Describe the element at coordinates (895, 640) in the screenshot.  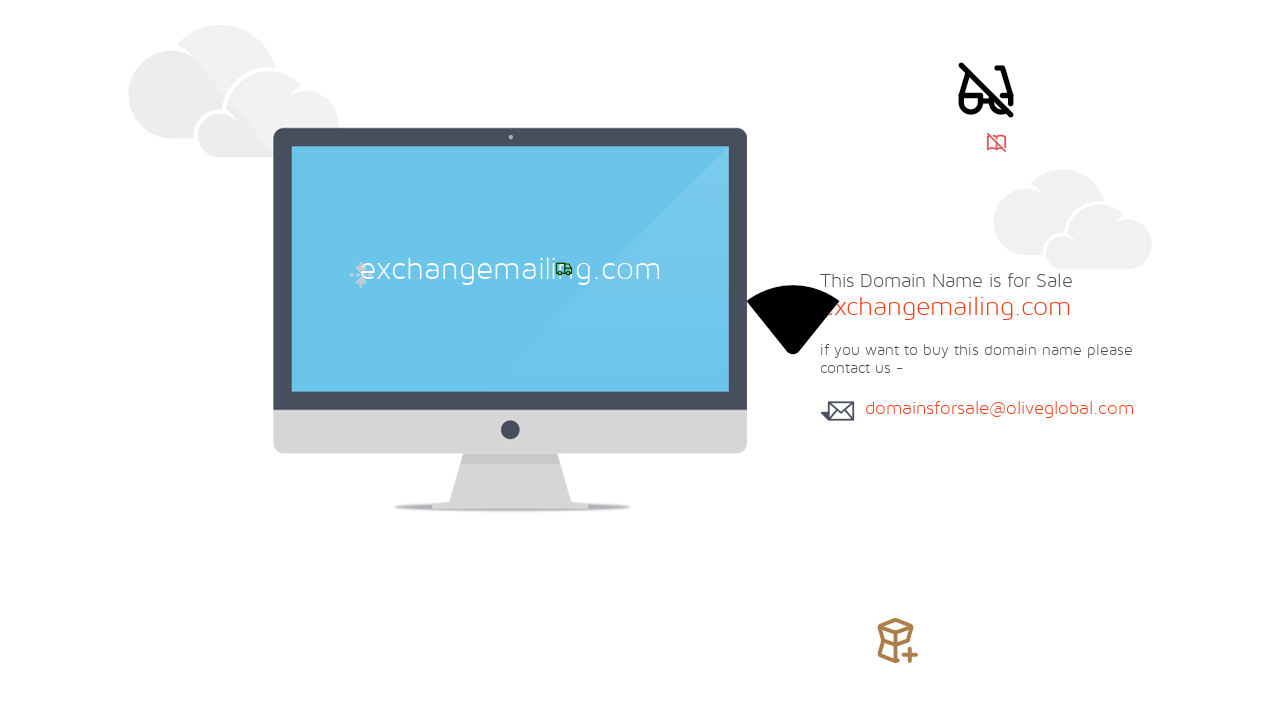
I see `add a new 3D object or model` at that location.